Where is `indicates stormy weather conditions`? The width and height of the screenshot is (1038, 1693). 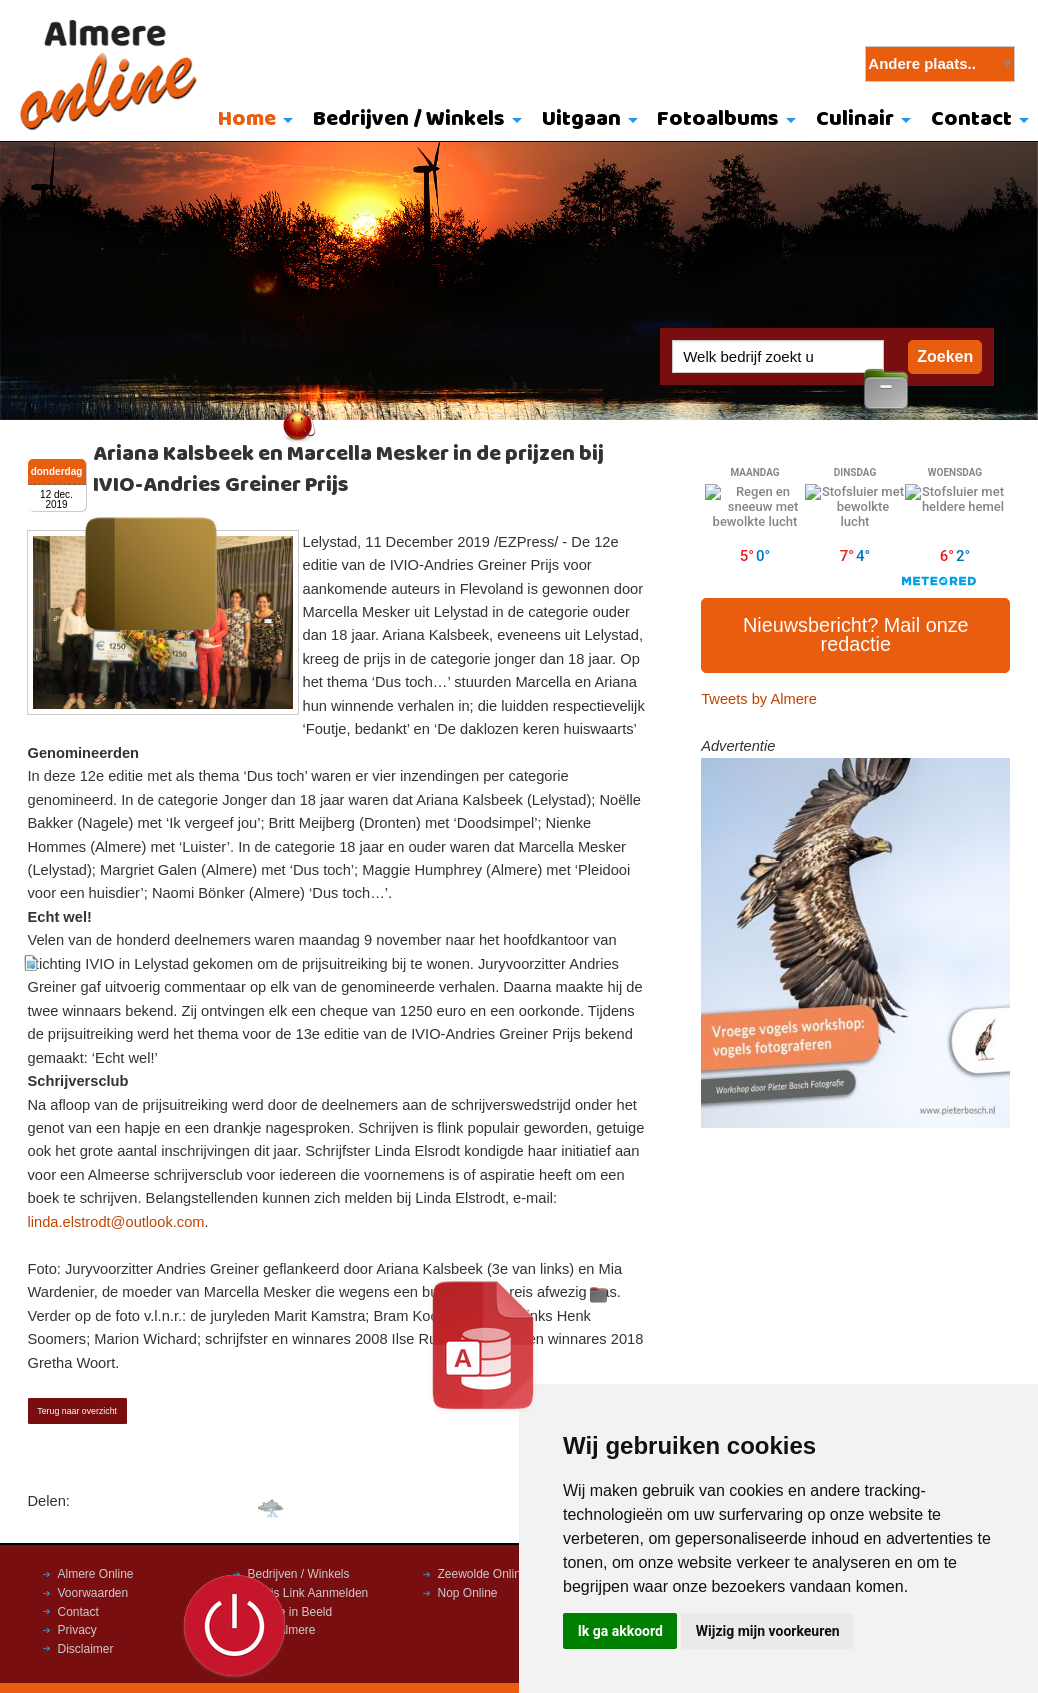
indicates stormy weather conditions is located at coordinates (270, 1507).